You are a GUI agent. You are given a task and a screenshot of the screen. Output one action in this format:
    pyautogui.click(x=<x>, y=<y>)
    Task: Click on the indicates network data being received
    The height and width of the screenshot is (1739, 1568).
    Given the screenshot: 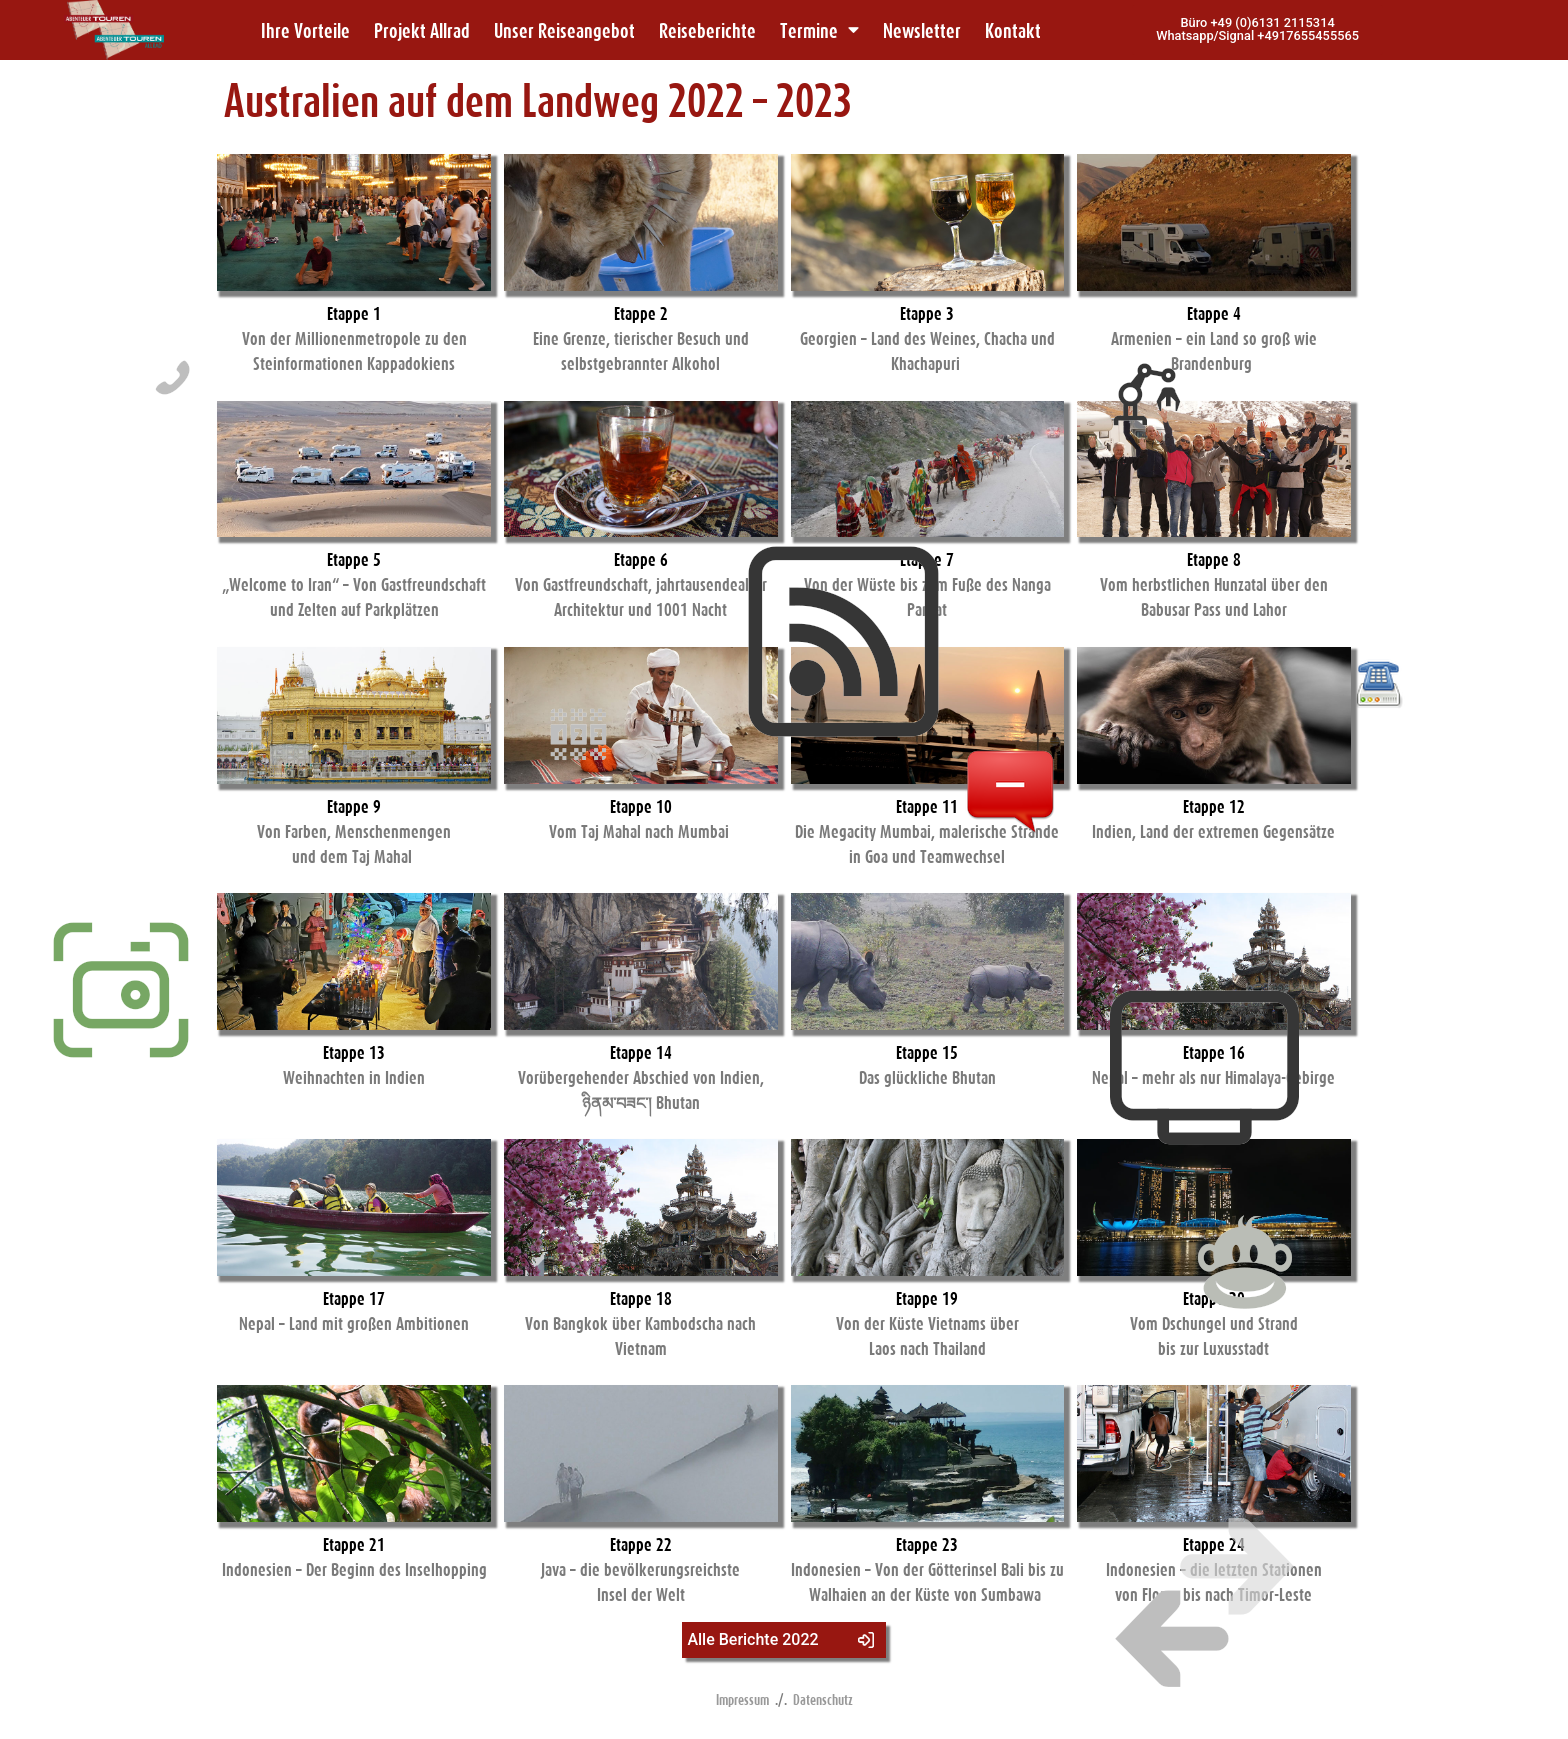 What is the action you would take?
    pyautogui.click(x=1204, y=1602)
    